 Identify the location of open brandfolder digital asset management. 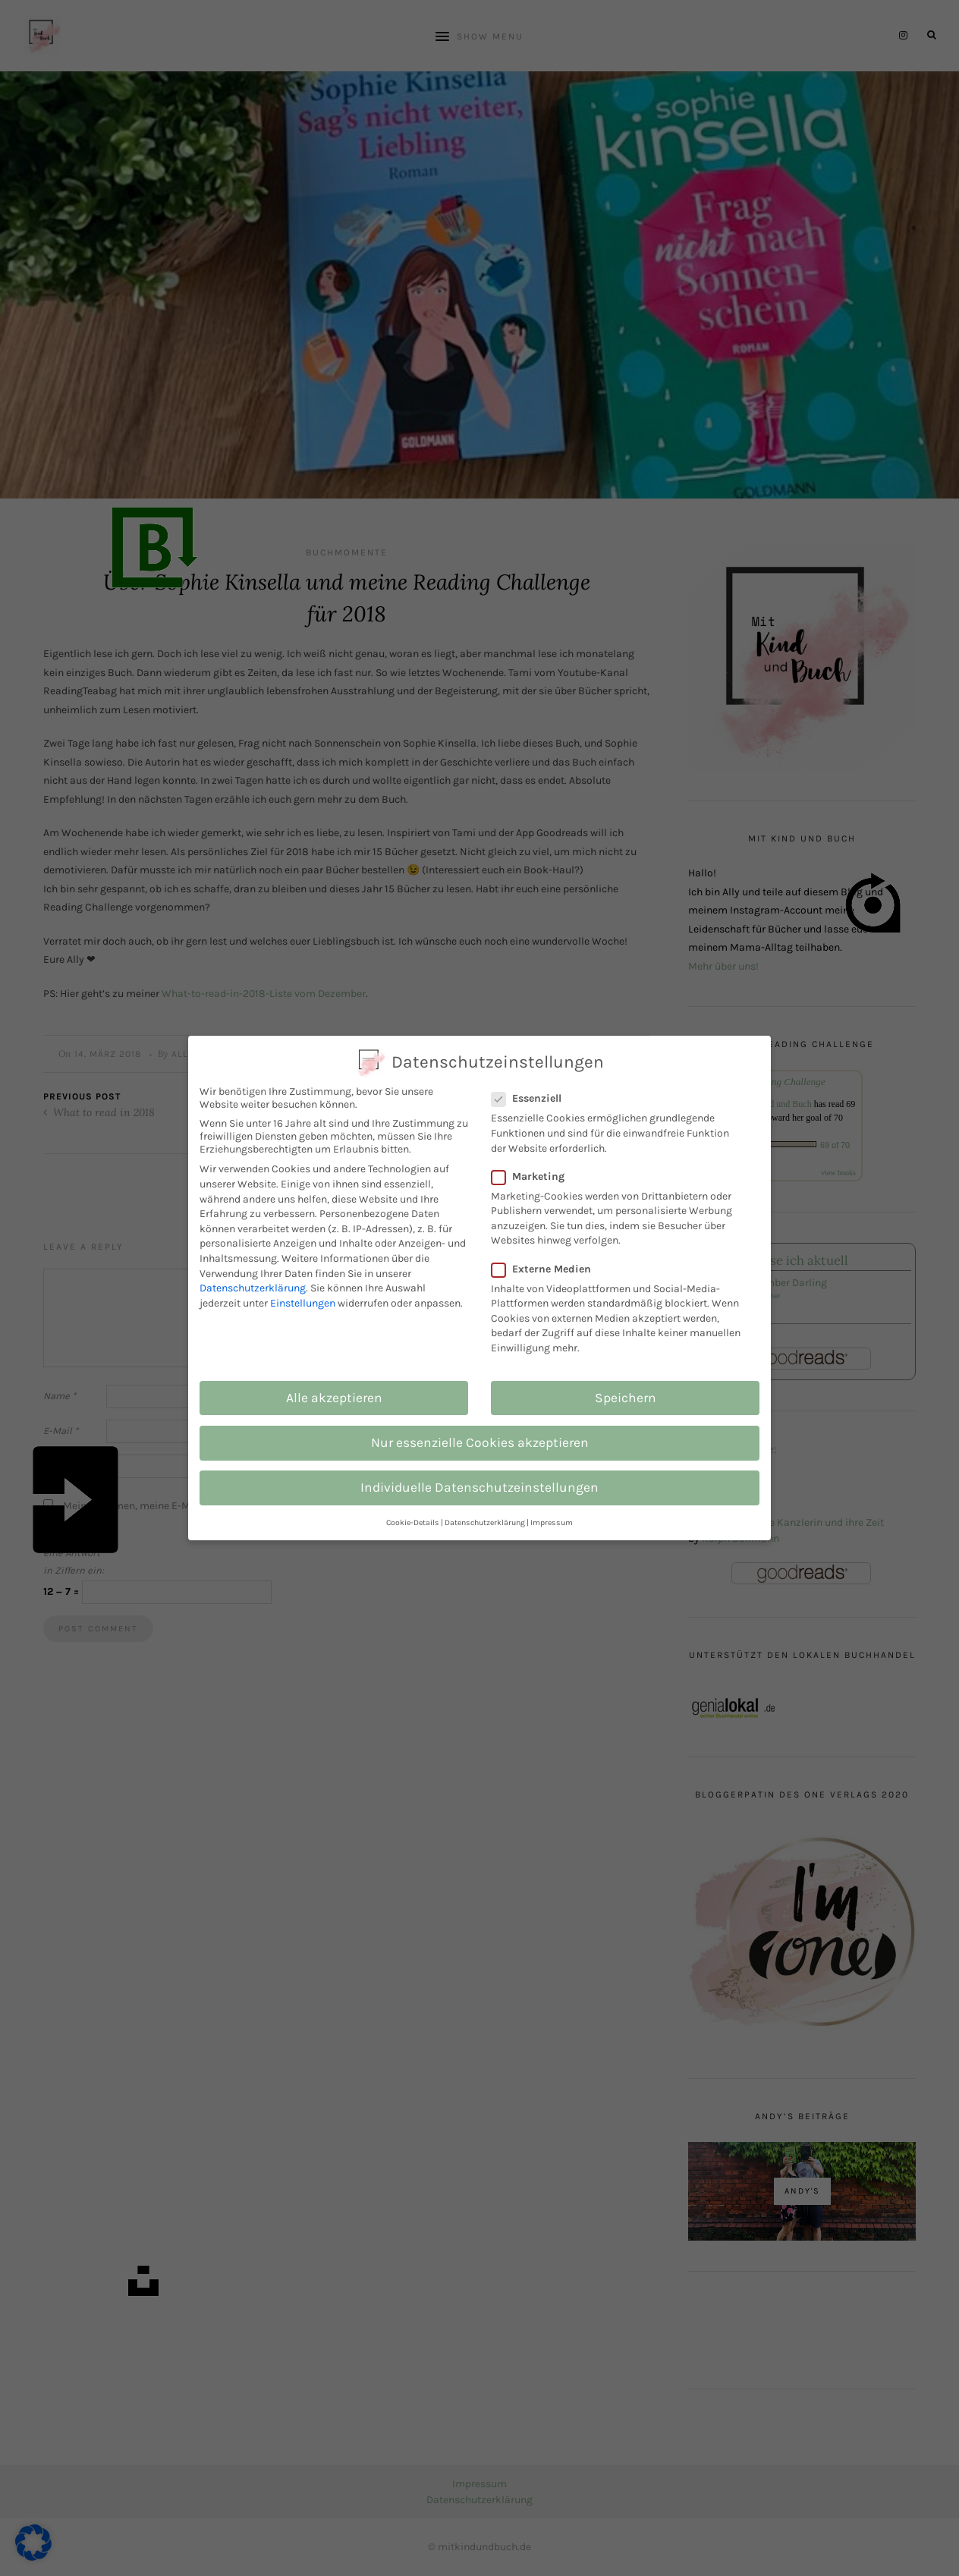
(155, 547).